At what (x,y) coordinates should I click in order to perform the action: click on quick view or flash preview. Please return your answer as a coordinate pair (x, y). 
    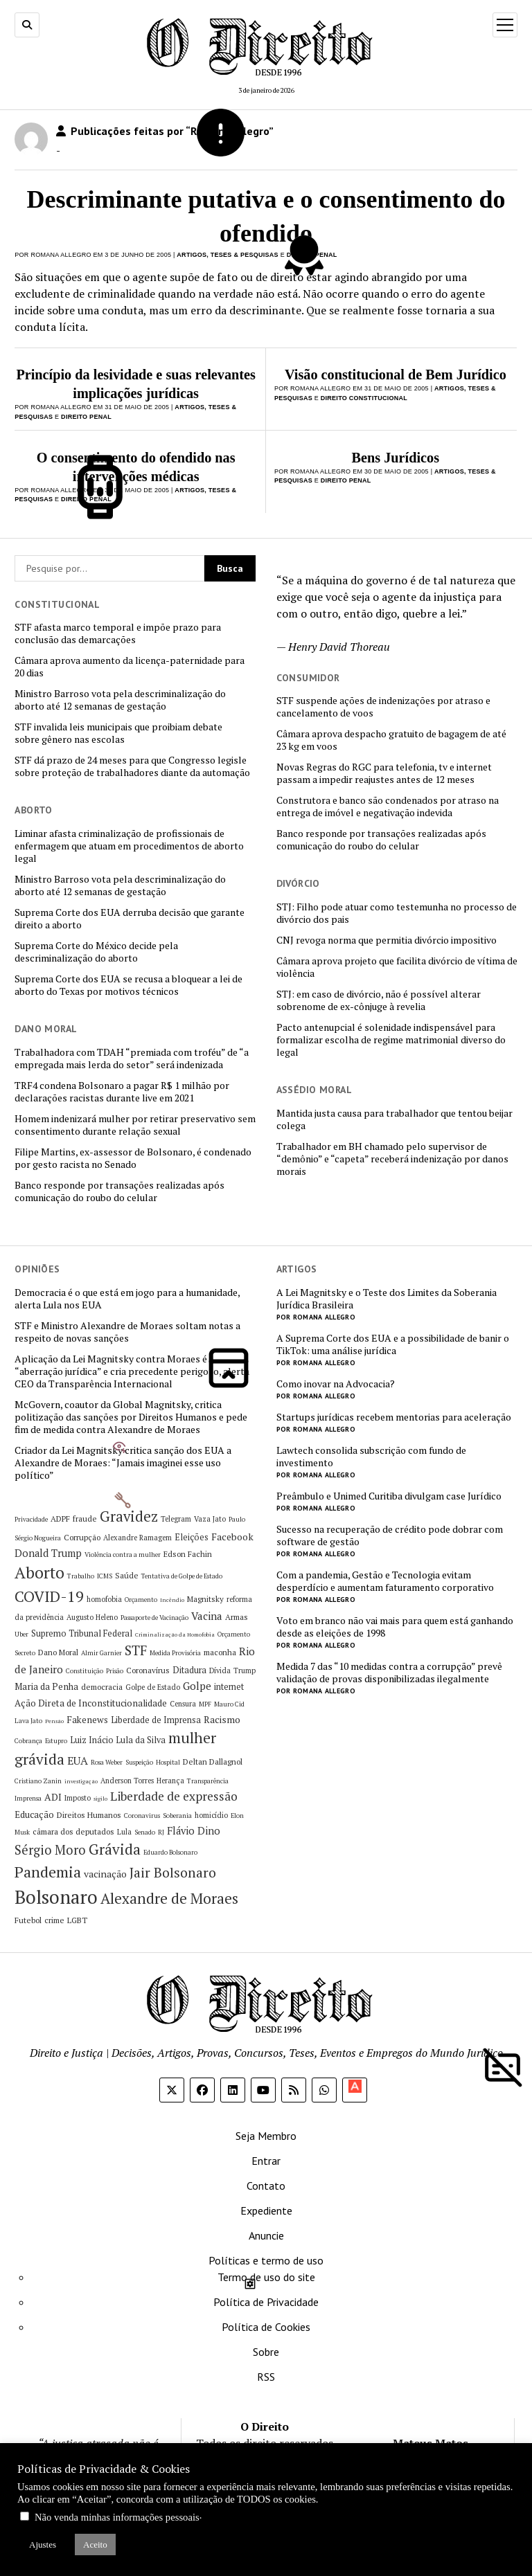
    Looking at the image, I should click on (119, 1446).